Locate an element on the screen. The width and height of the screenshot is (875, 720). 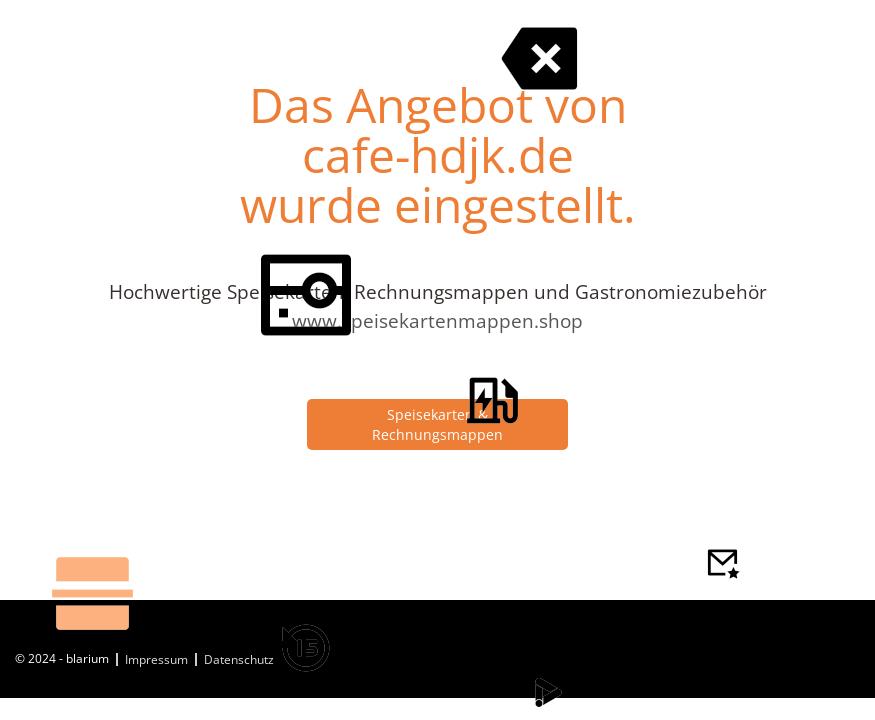
Google Display & Video 360 app or service is located at coordinates (548, 692).